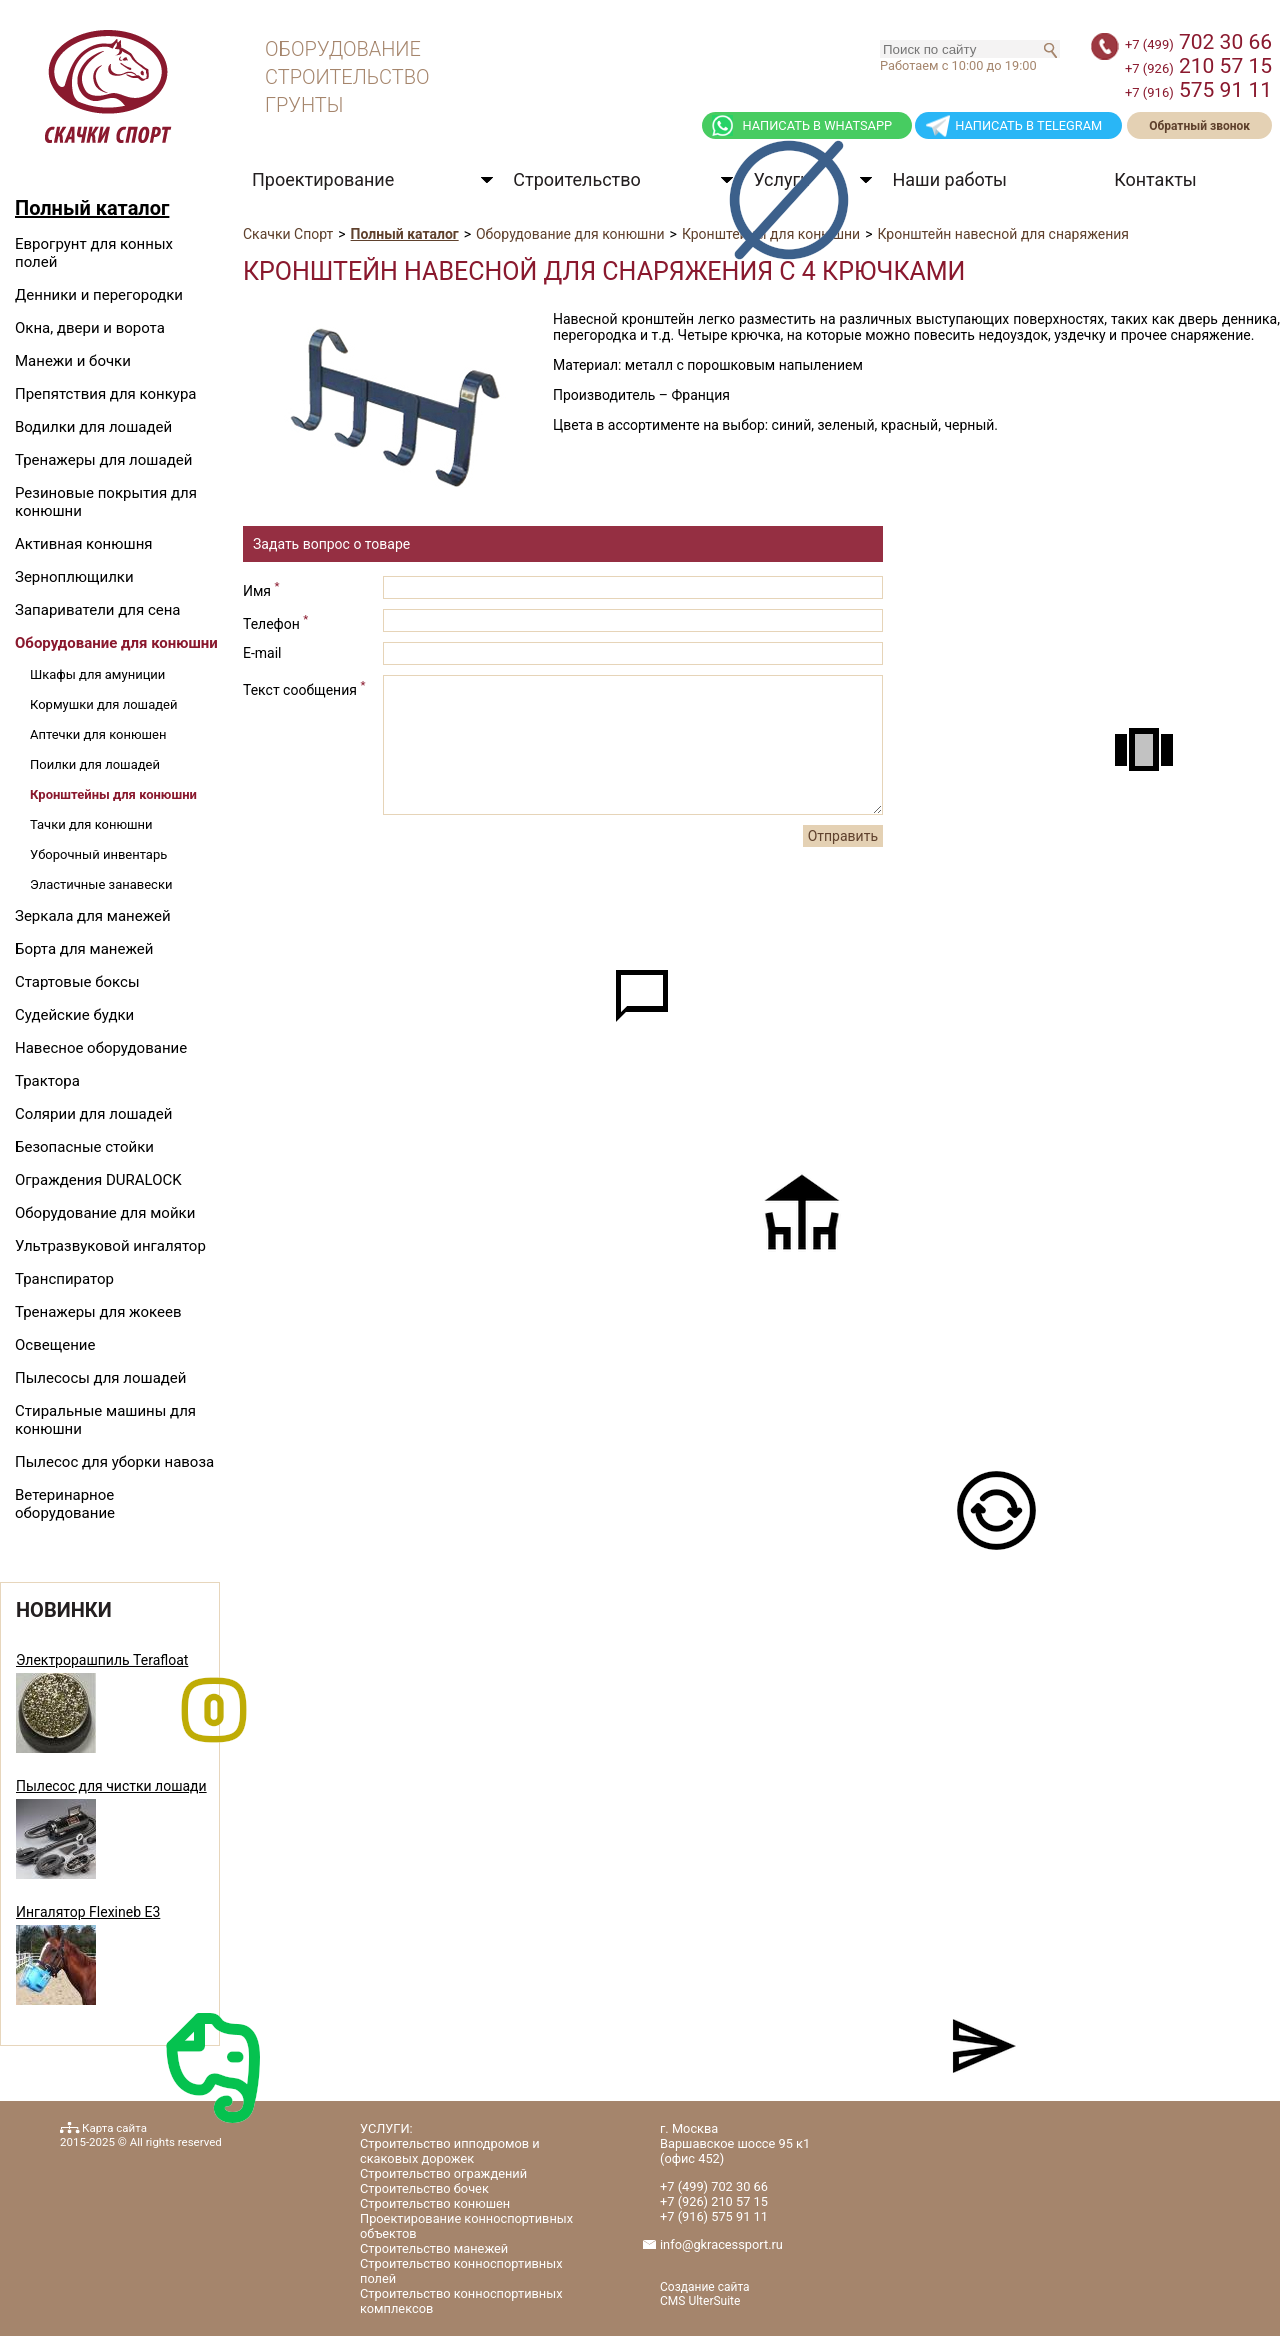 Image resolution: width=1280 pixels, height=2336 pixels. Describe the element at coordinates (642, 996) in the screenshot. I see `open chat or messaging` at that location.